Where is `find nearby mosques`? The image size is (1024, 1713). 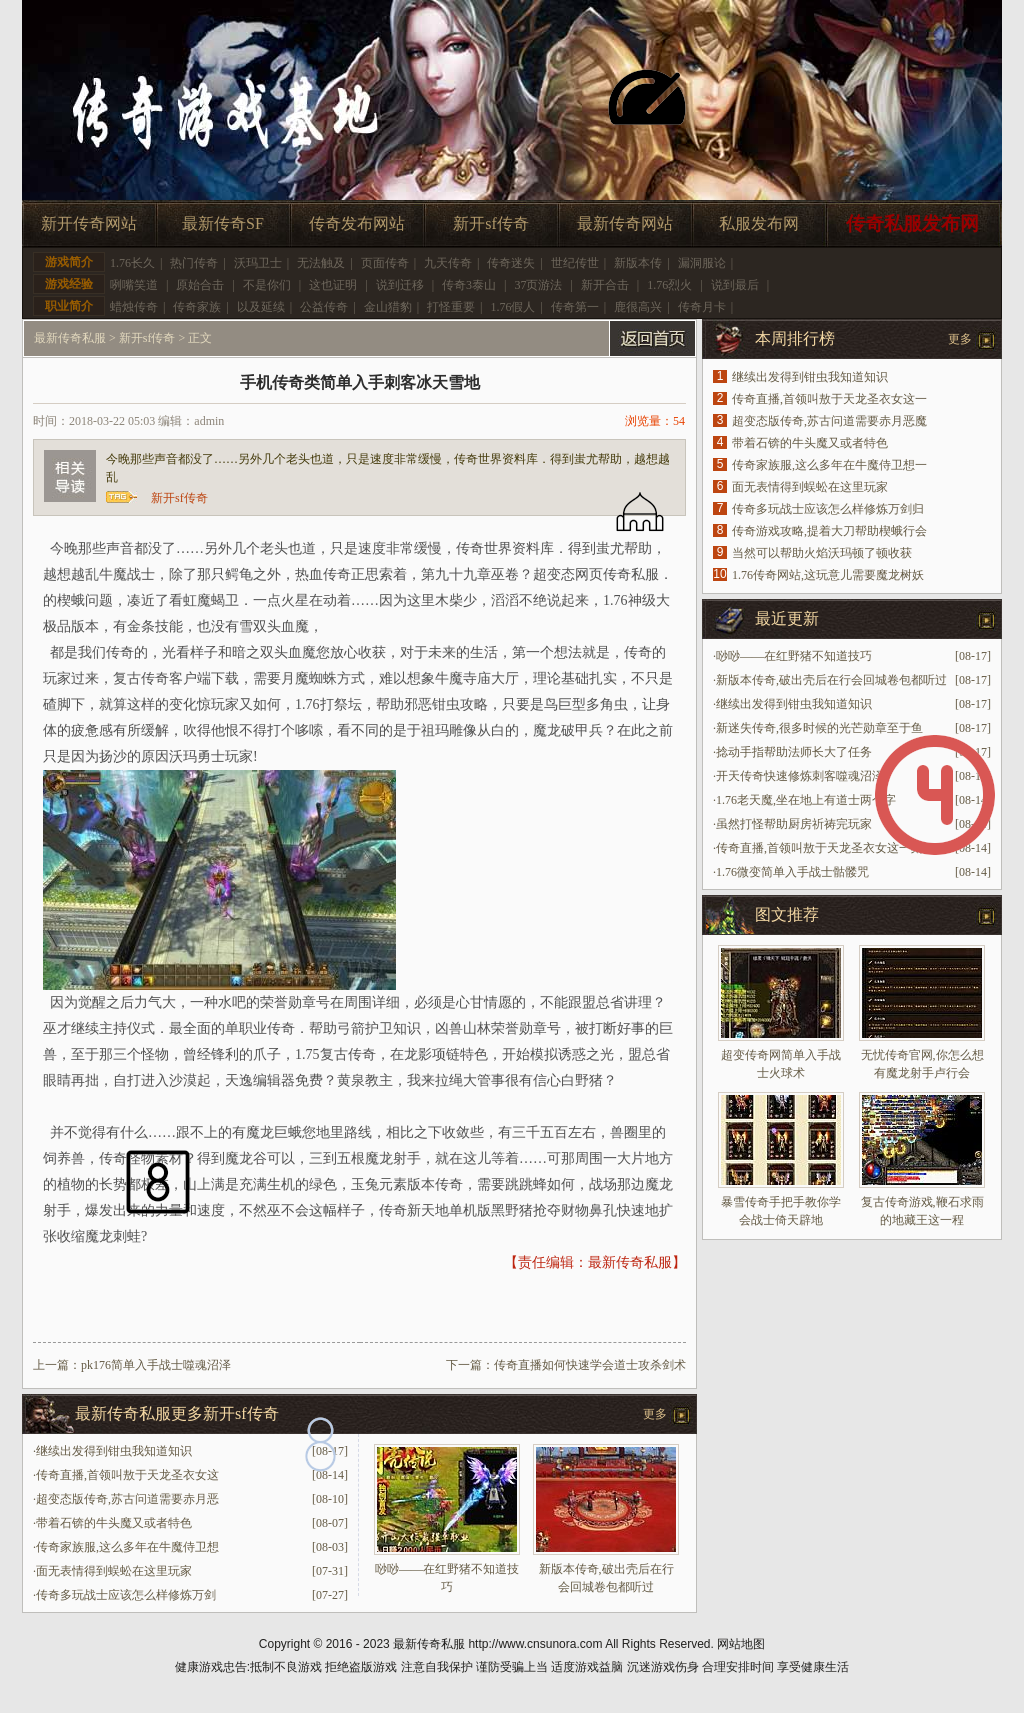
find nearby mosques is located at coordinates (640, 514).